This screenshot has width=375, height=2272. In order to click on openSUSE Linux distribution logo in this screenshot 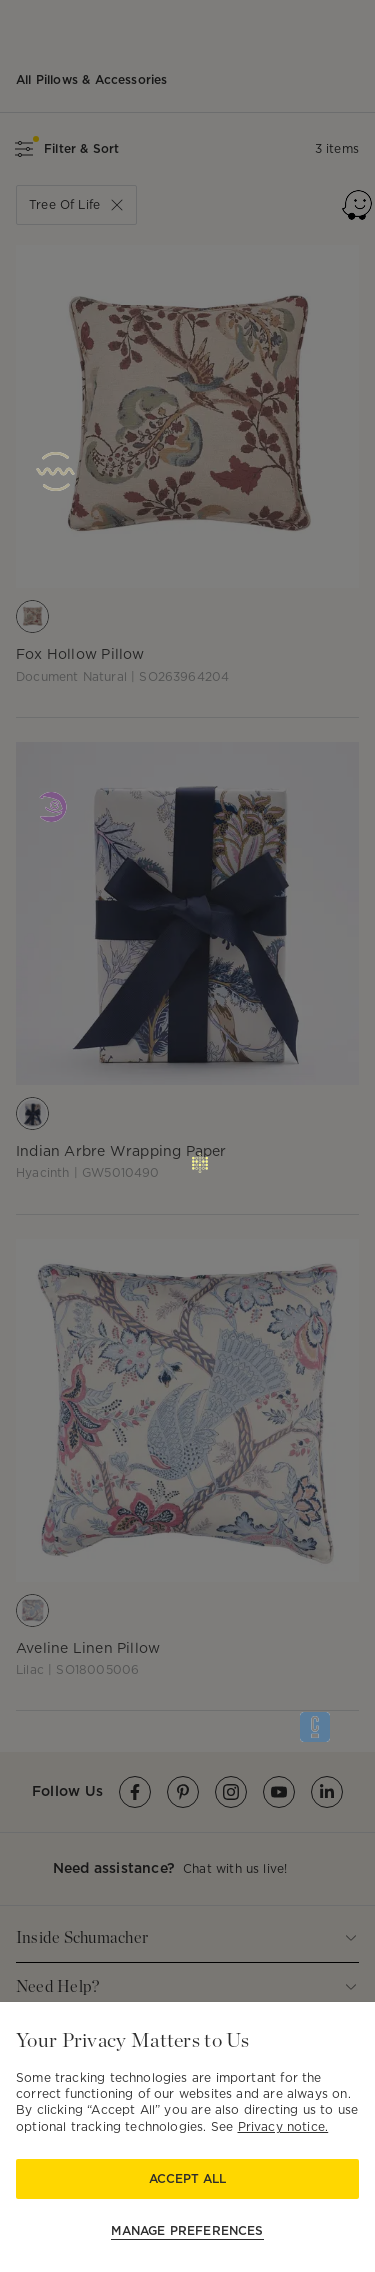, I will do `click(53, 807)`.